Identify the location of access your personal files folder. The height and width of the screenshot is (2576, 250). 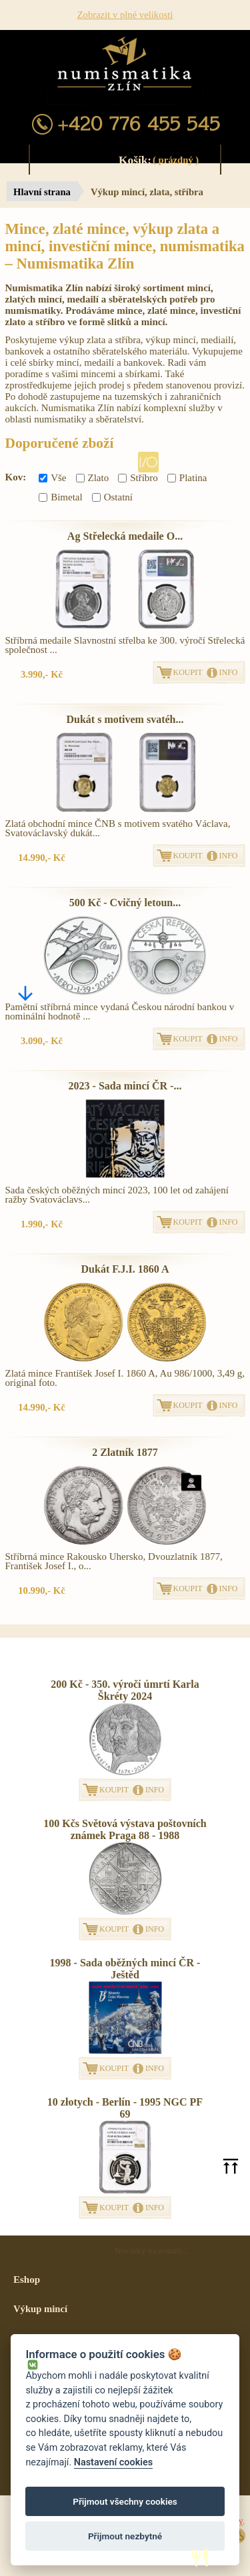
(191, 1482).